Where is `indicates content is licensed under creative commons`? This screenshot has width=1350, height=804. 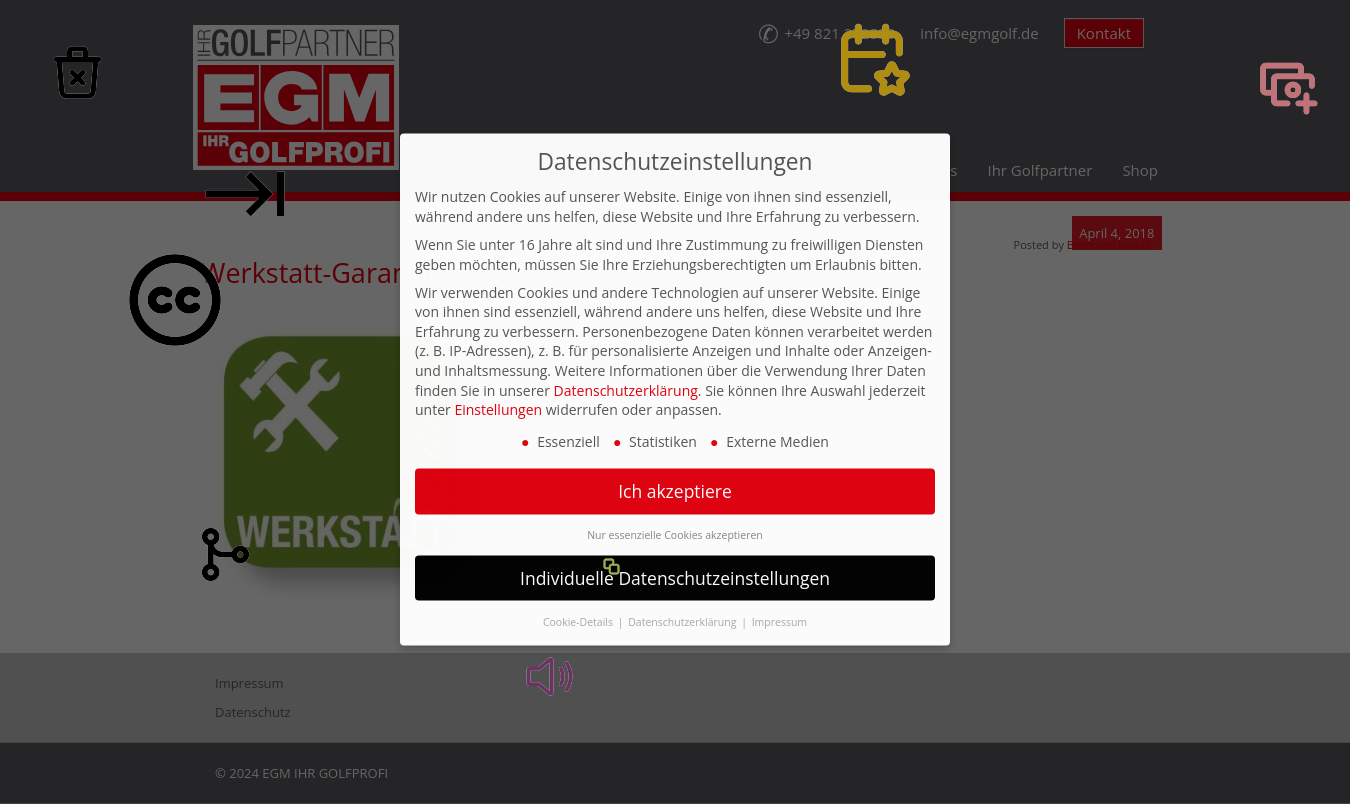
indicates content is licensed under creative commons is located at coordinates (175, 300).